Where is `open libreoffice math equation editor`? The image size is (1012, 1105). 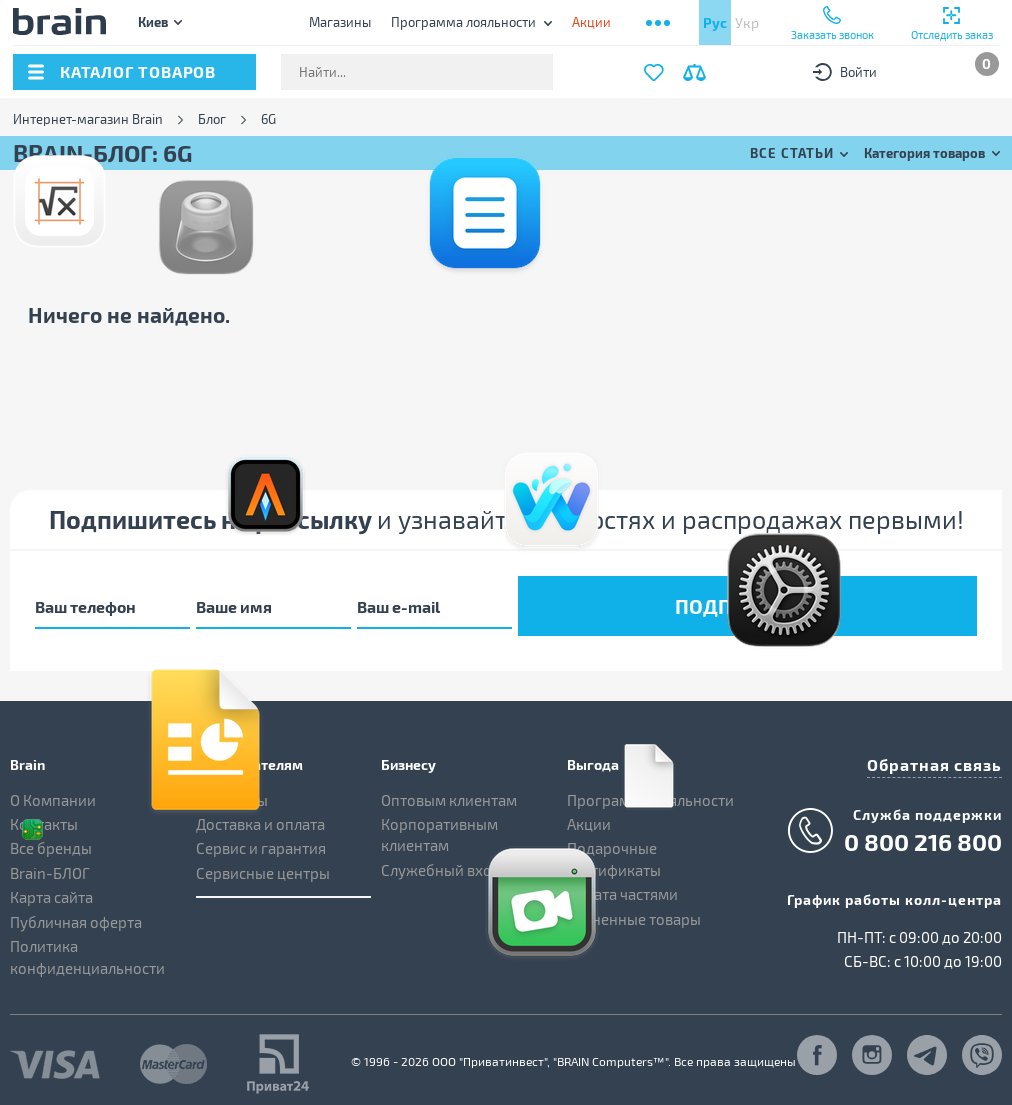
open libreoffice math equation editor is located at coordinates (59, 201).